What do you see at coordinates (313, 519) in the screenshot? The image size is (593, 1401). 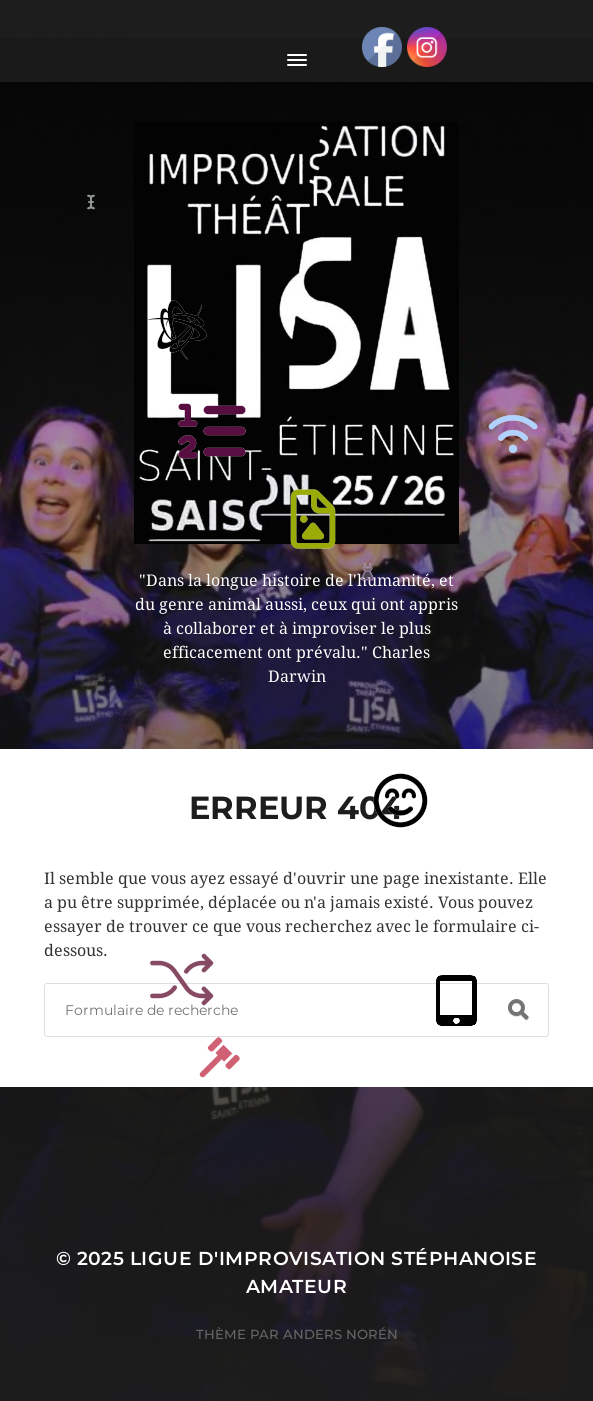 I see `view image file` at bounding box center [313, 519].